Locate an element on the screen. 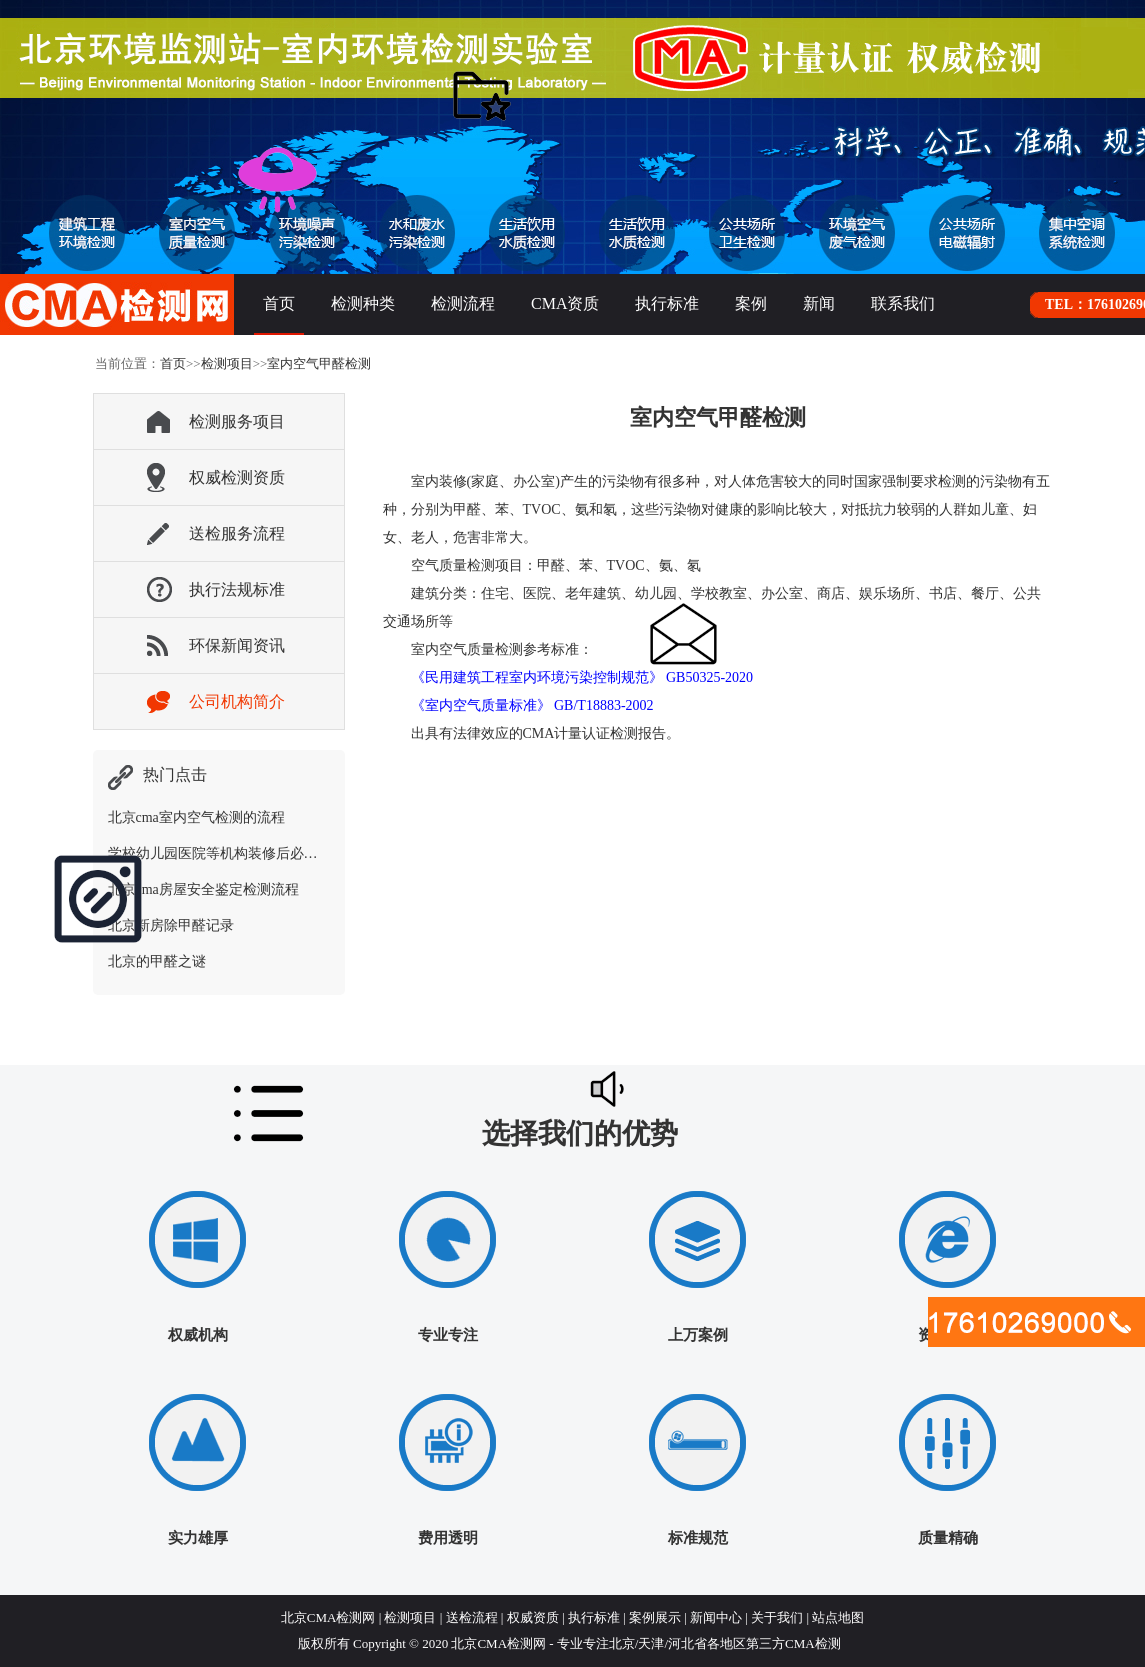 The image size is (1145, 1667). view an opened or read email is located at coordinates (683, 636).